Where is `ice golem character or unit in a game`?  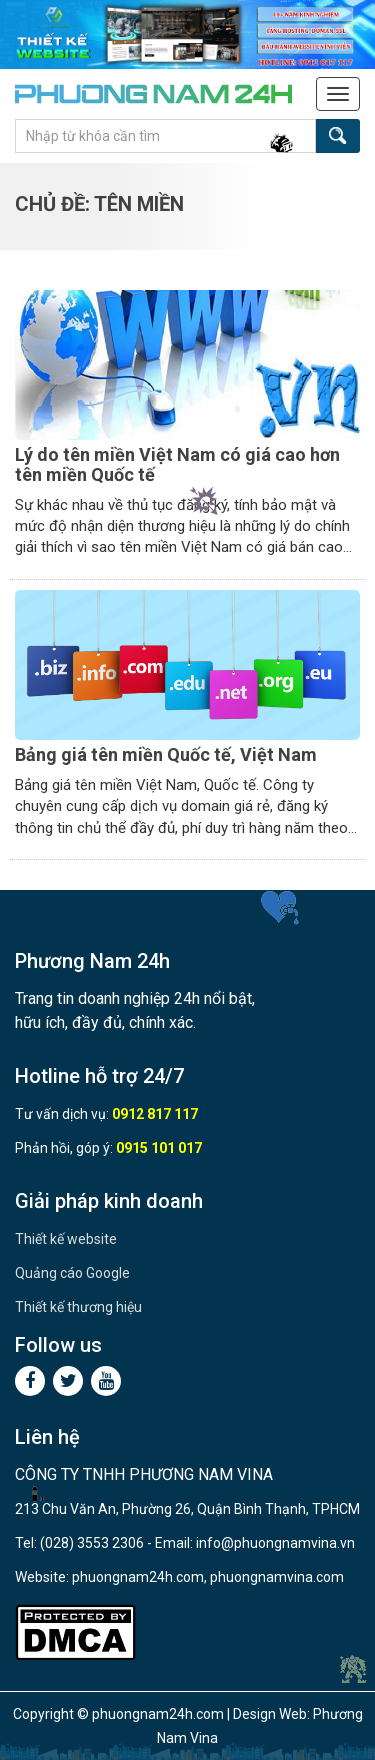 ice golem character or unit in a game is located at coordinates (353, 1669).